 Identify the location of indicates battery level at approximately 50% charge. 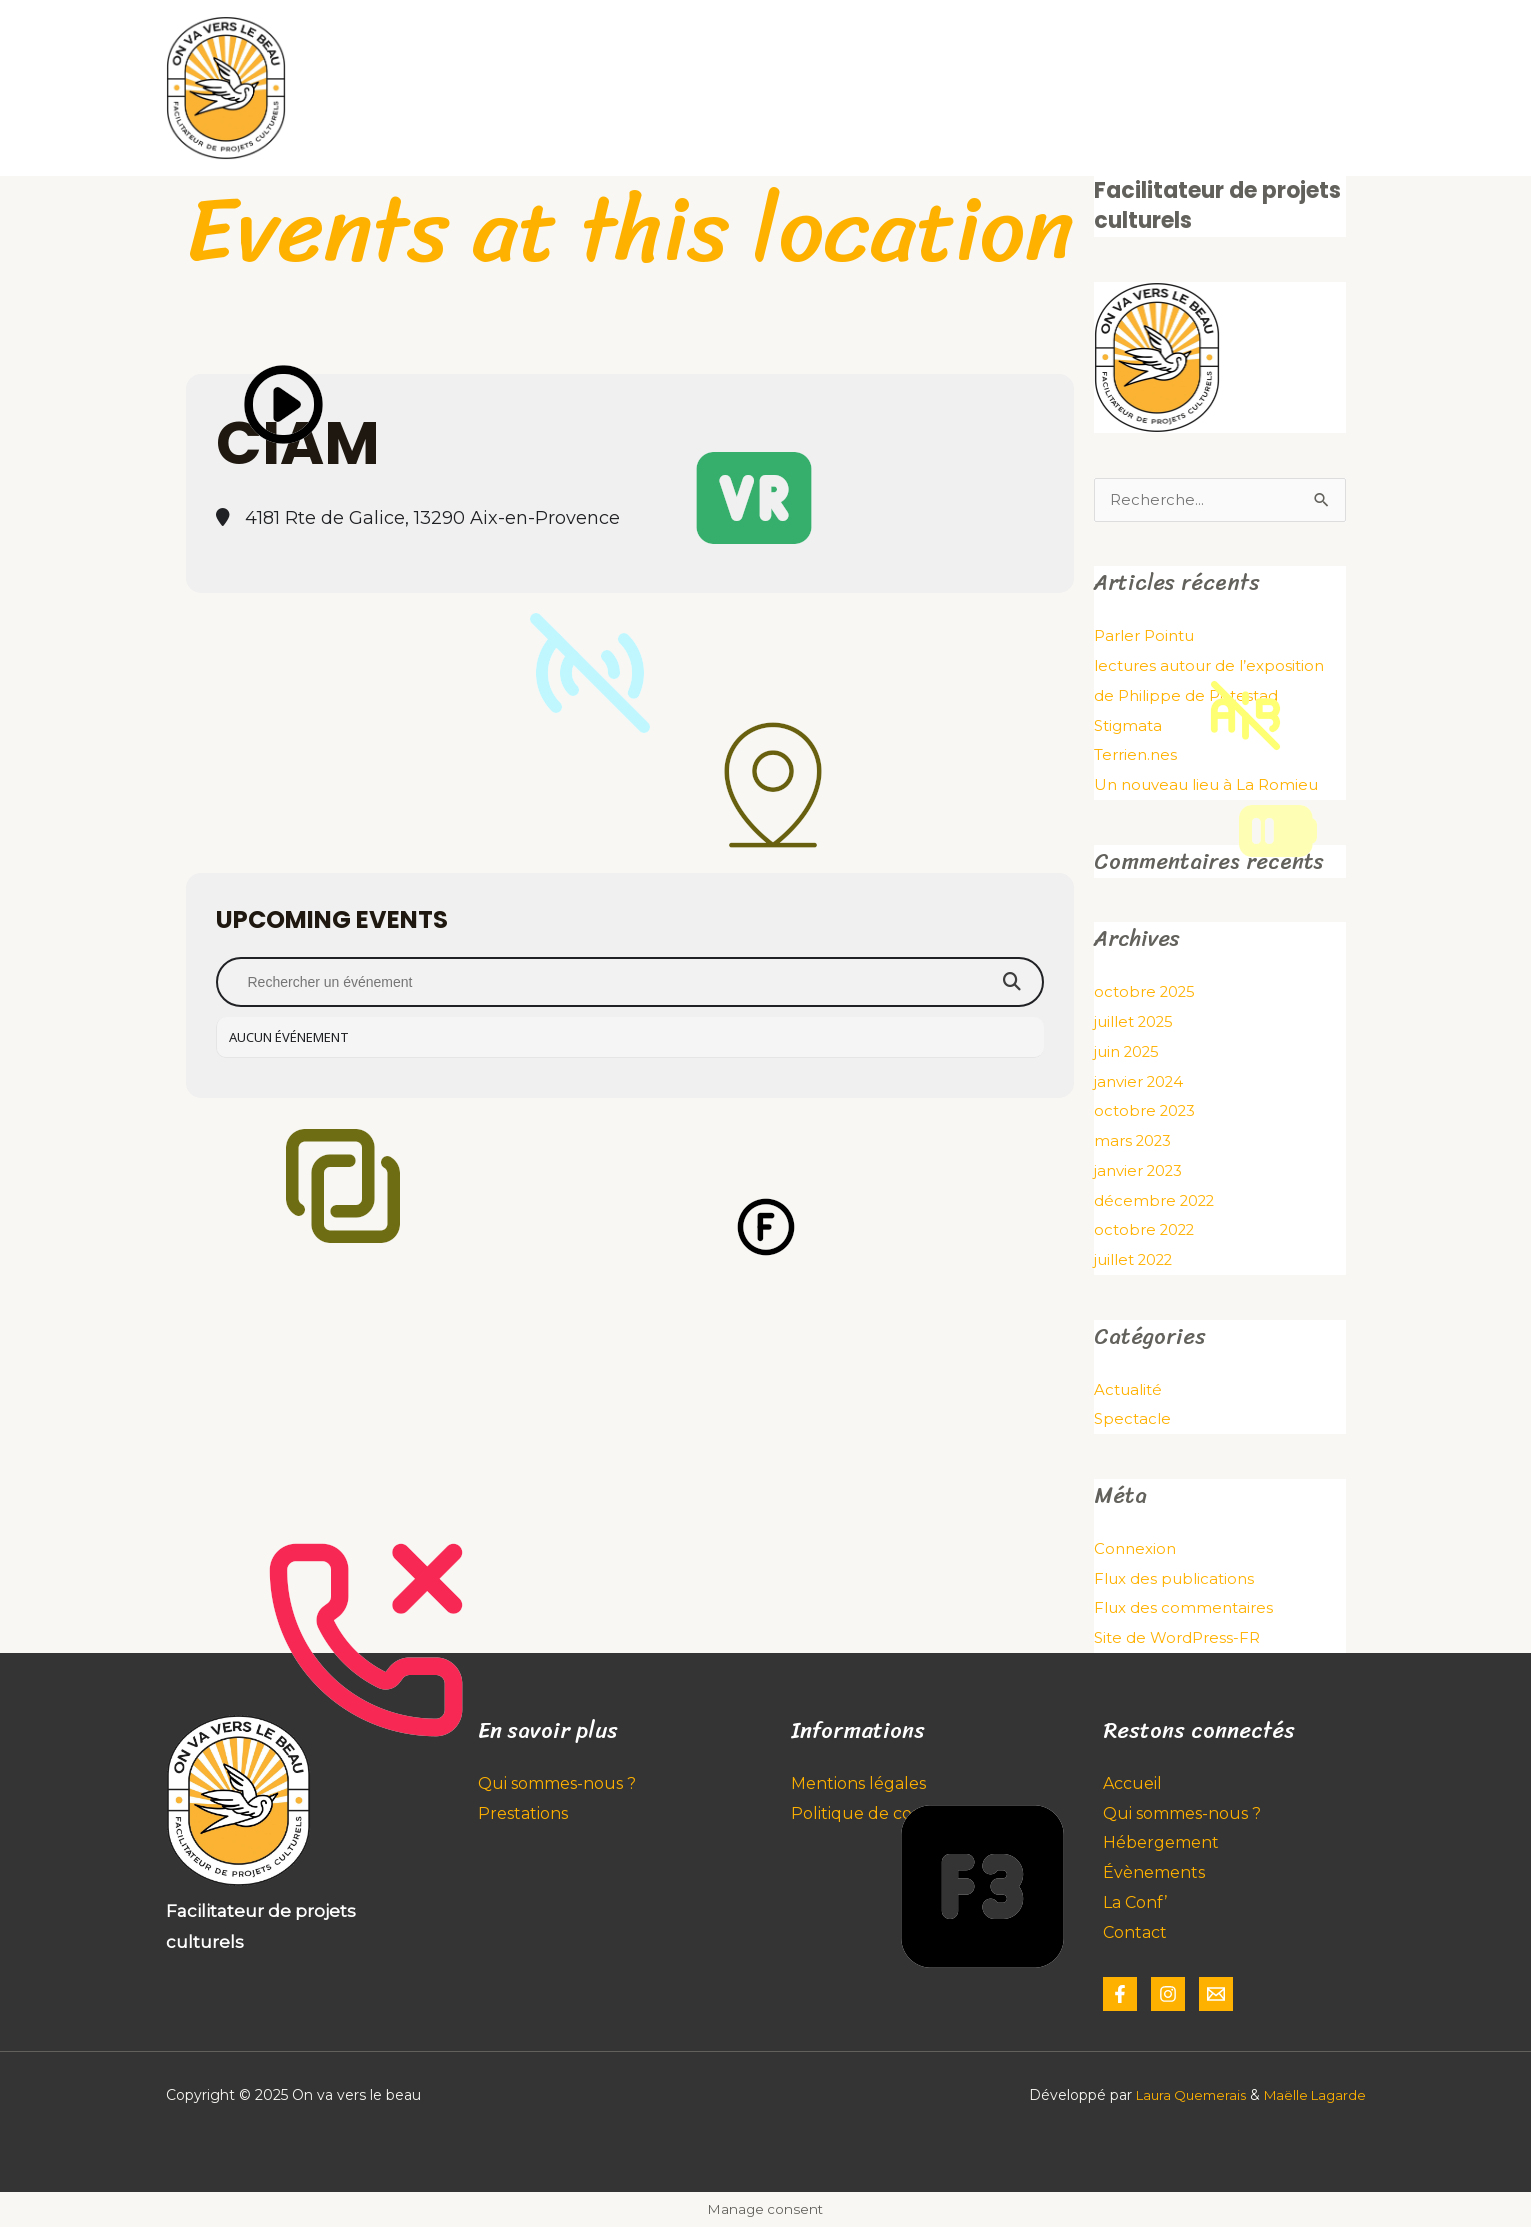
(1278, 831).